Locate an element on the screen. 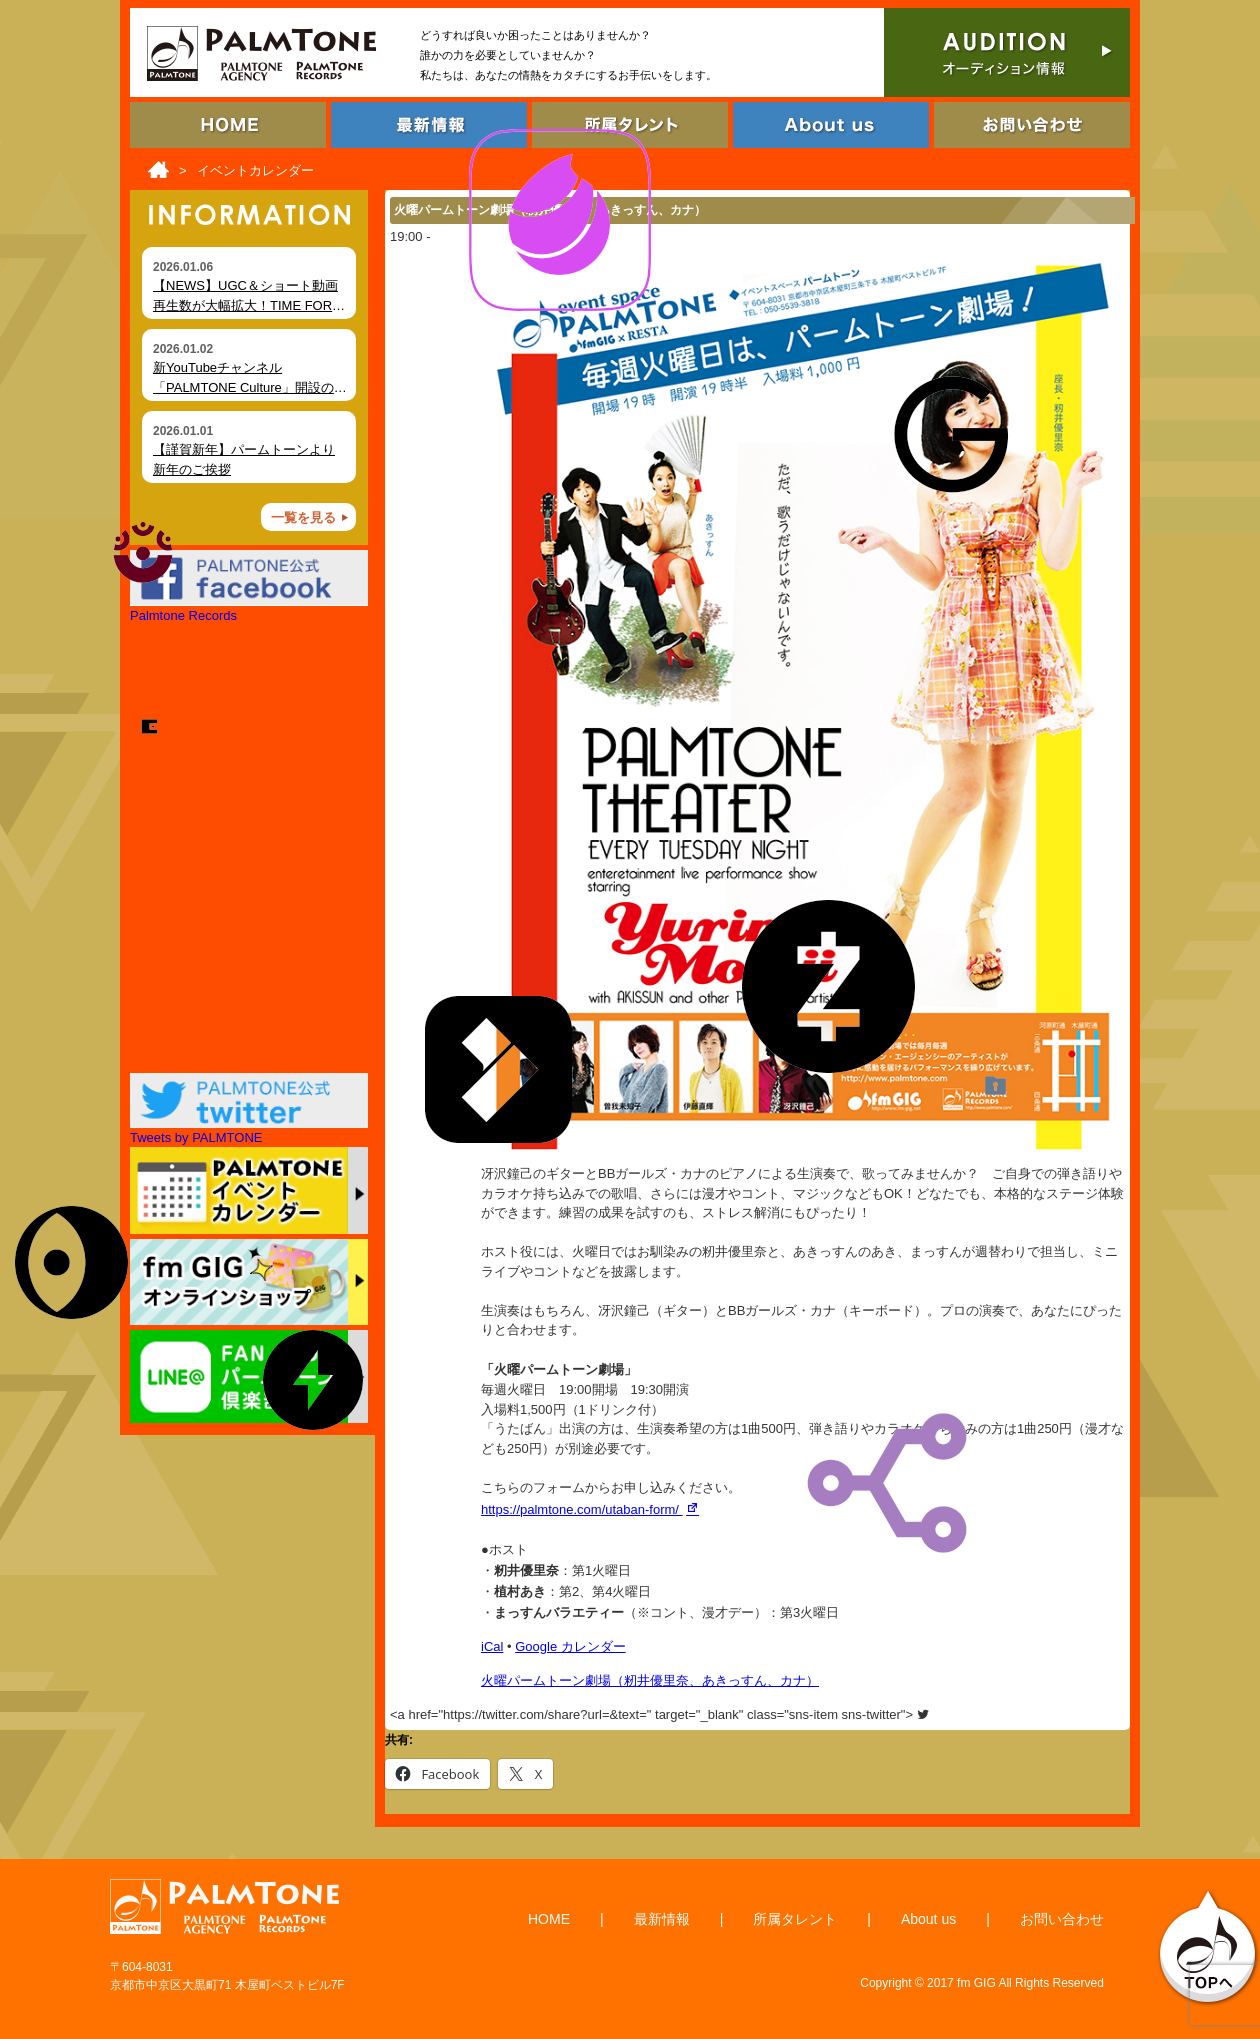  access your wallet or payment methods is located at coordinates (149, 726).